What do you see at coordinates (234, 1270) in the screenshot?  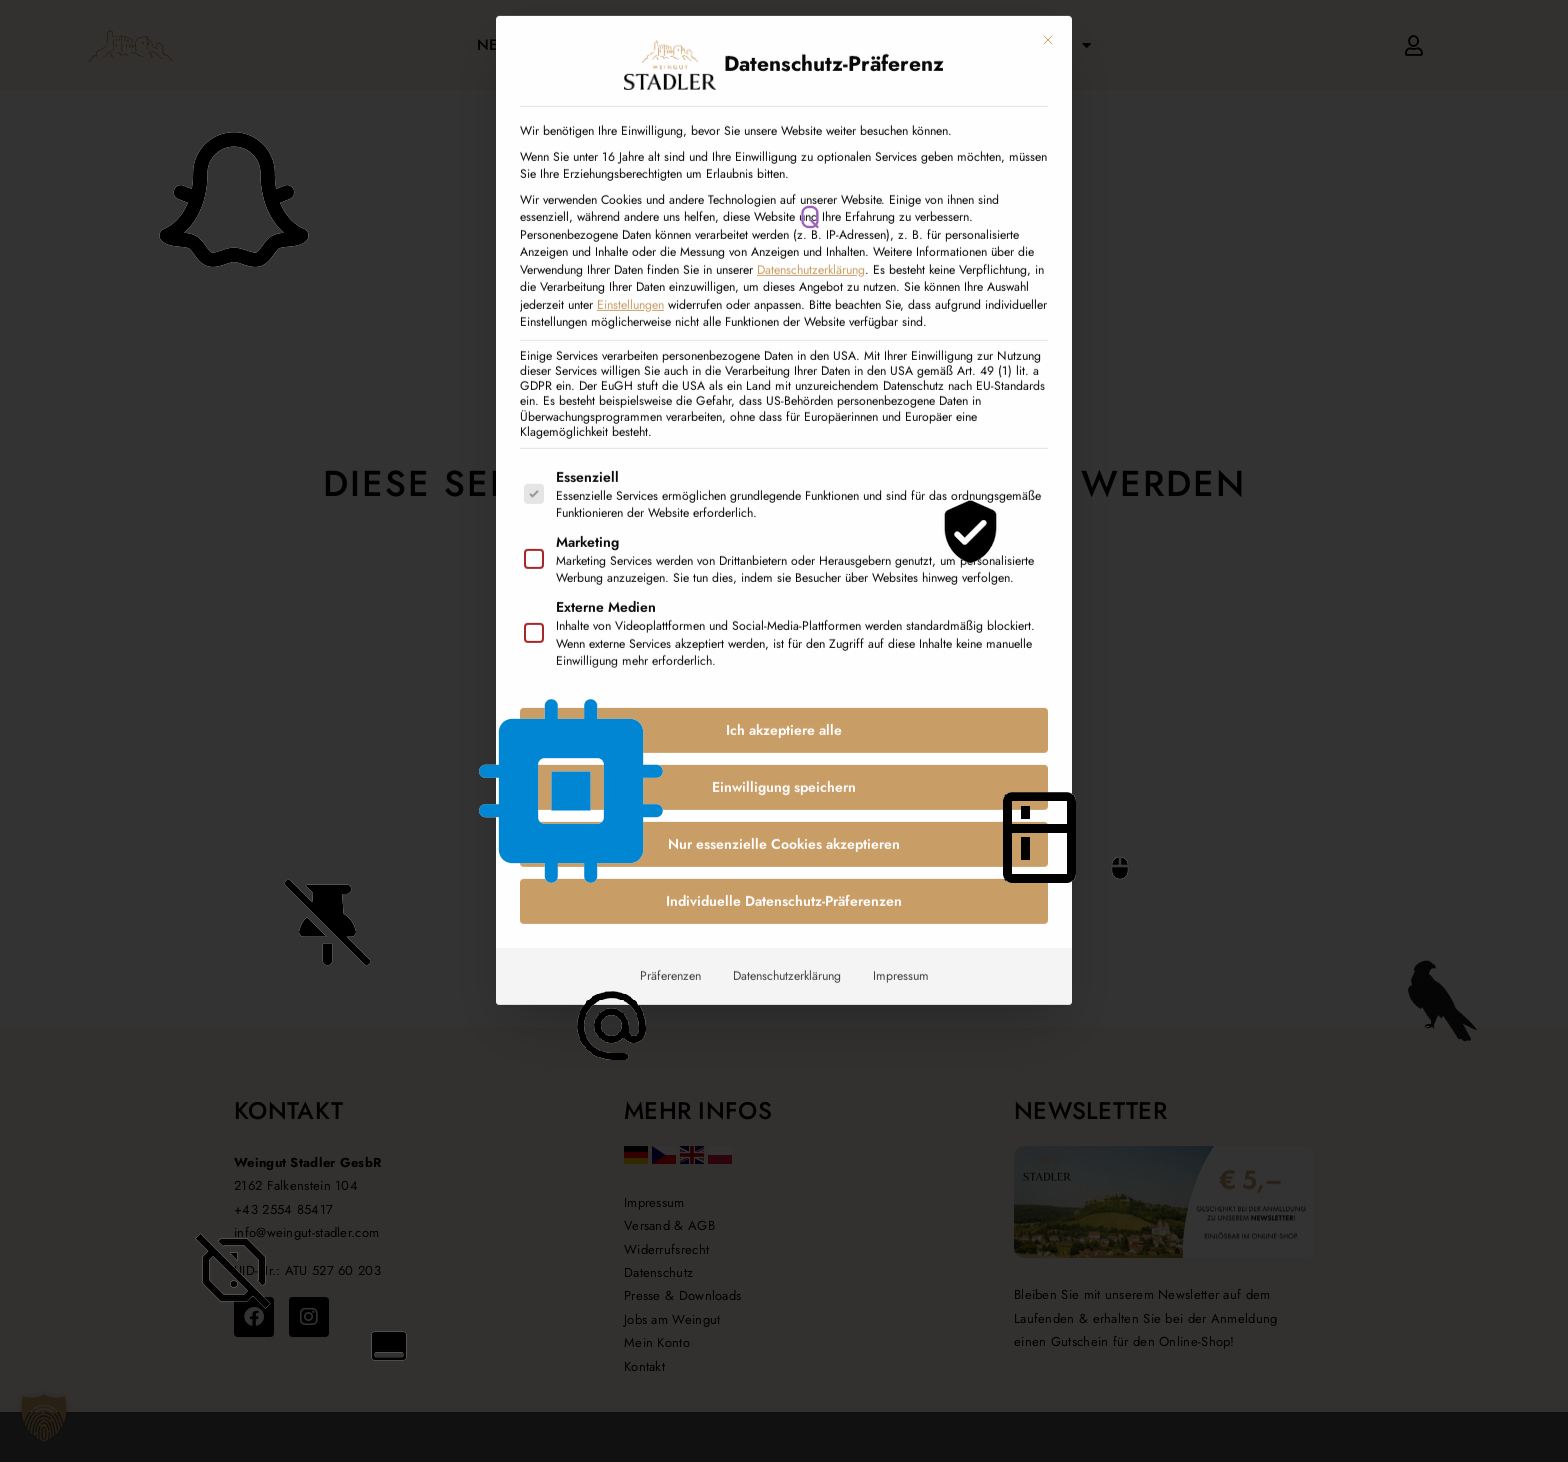 I see `disable or turn off reporting` at bounding box center [234, 1270].